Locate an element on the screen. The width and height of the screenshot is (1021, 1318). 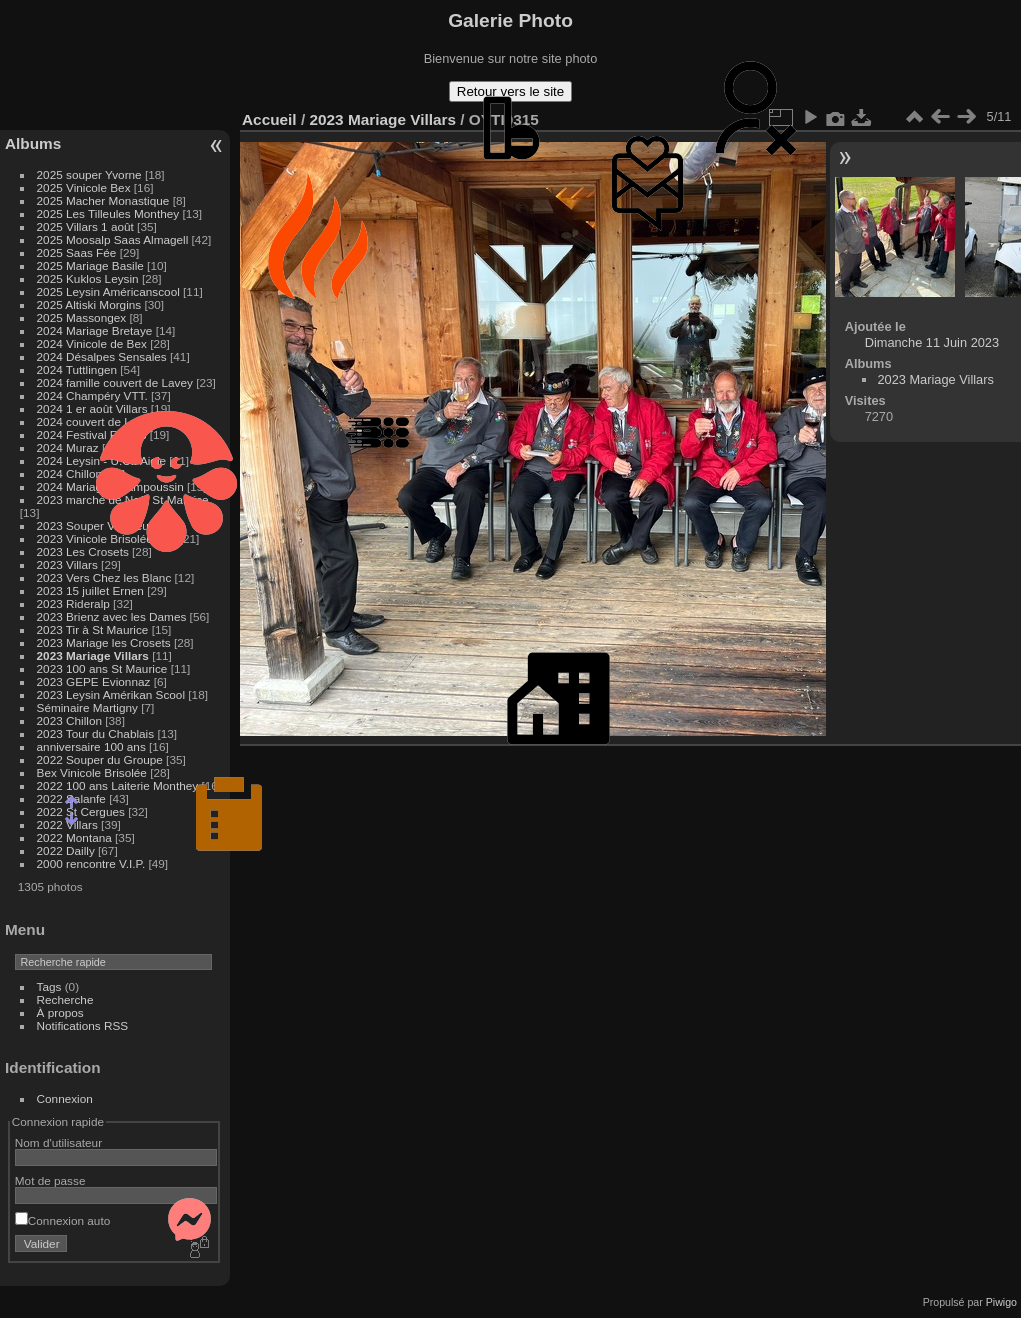
unfollow a user is located at coordinates (750, 109).